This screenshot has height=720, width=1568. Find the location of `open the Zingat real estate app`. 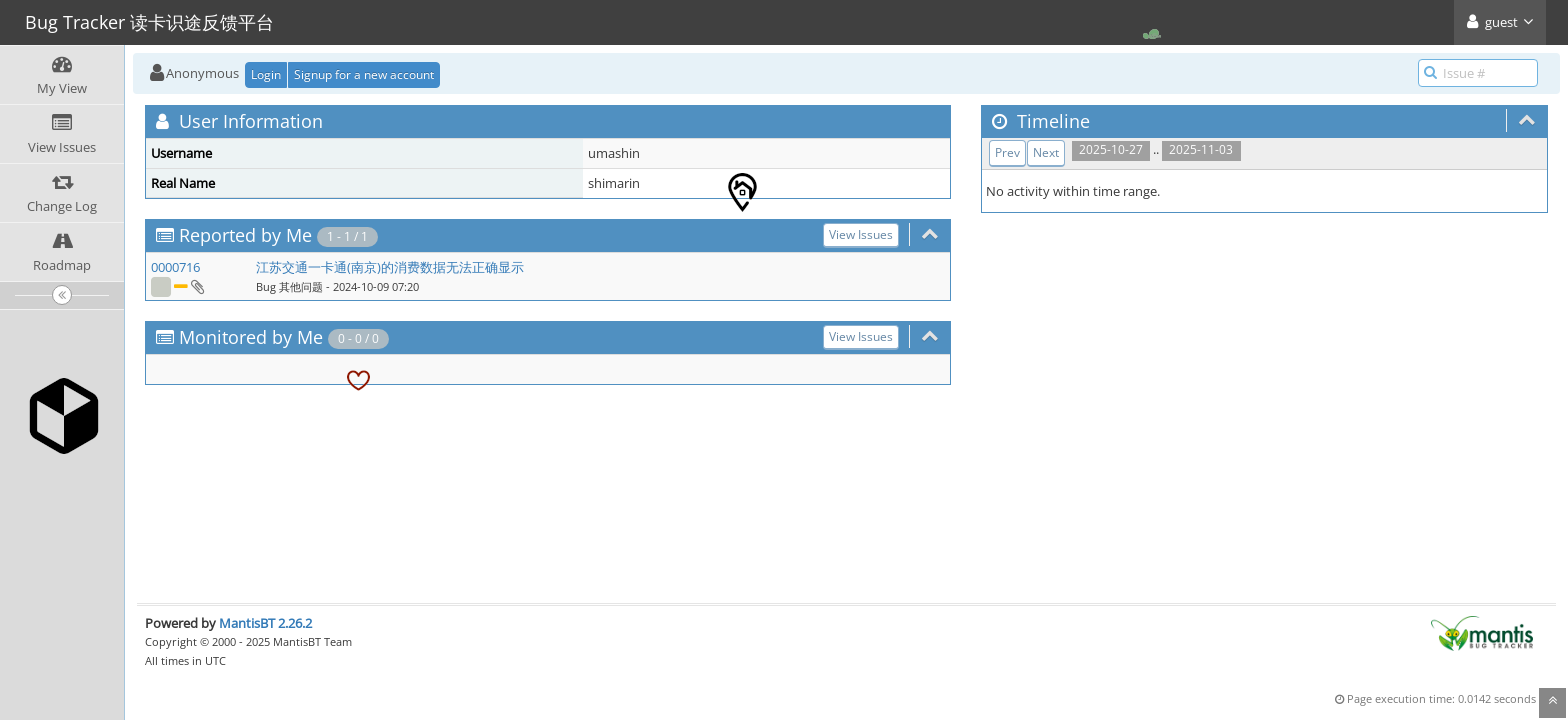

open the Zingat real estate app is located at coordinates (742, 192).